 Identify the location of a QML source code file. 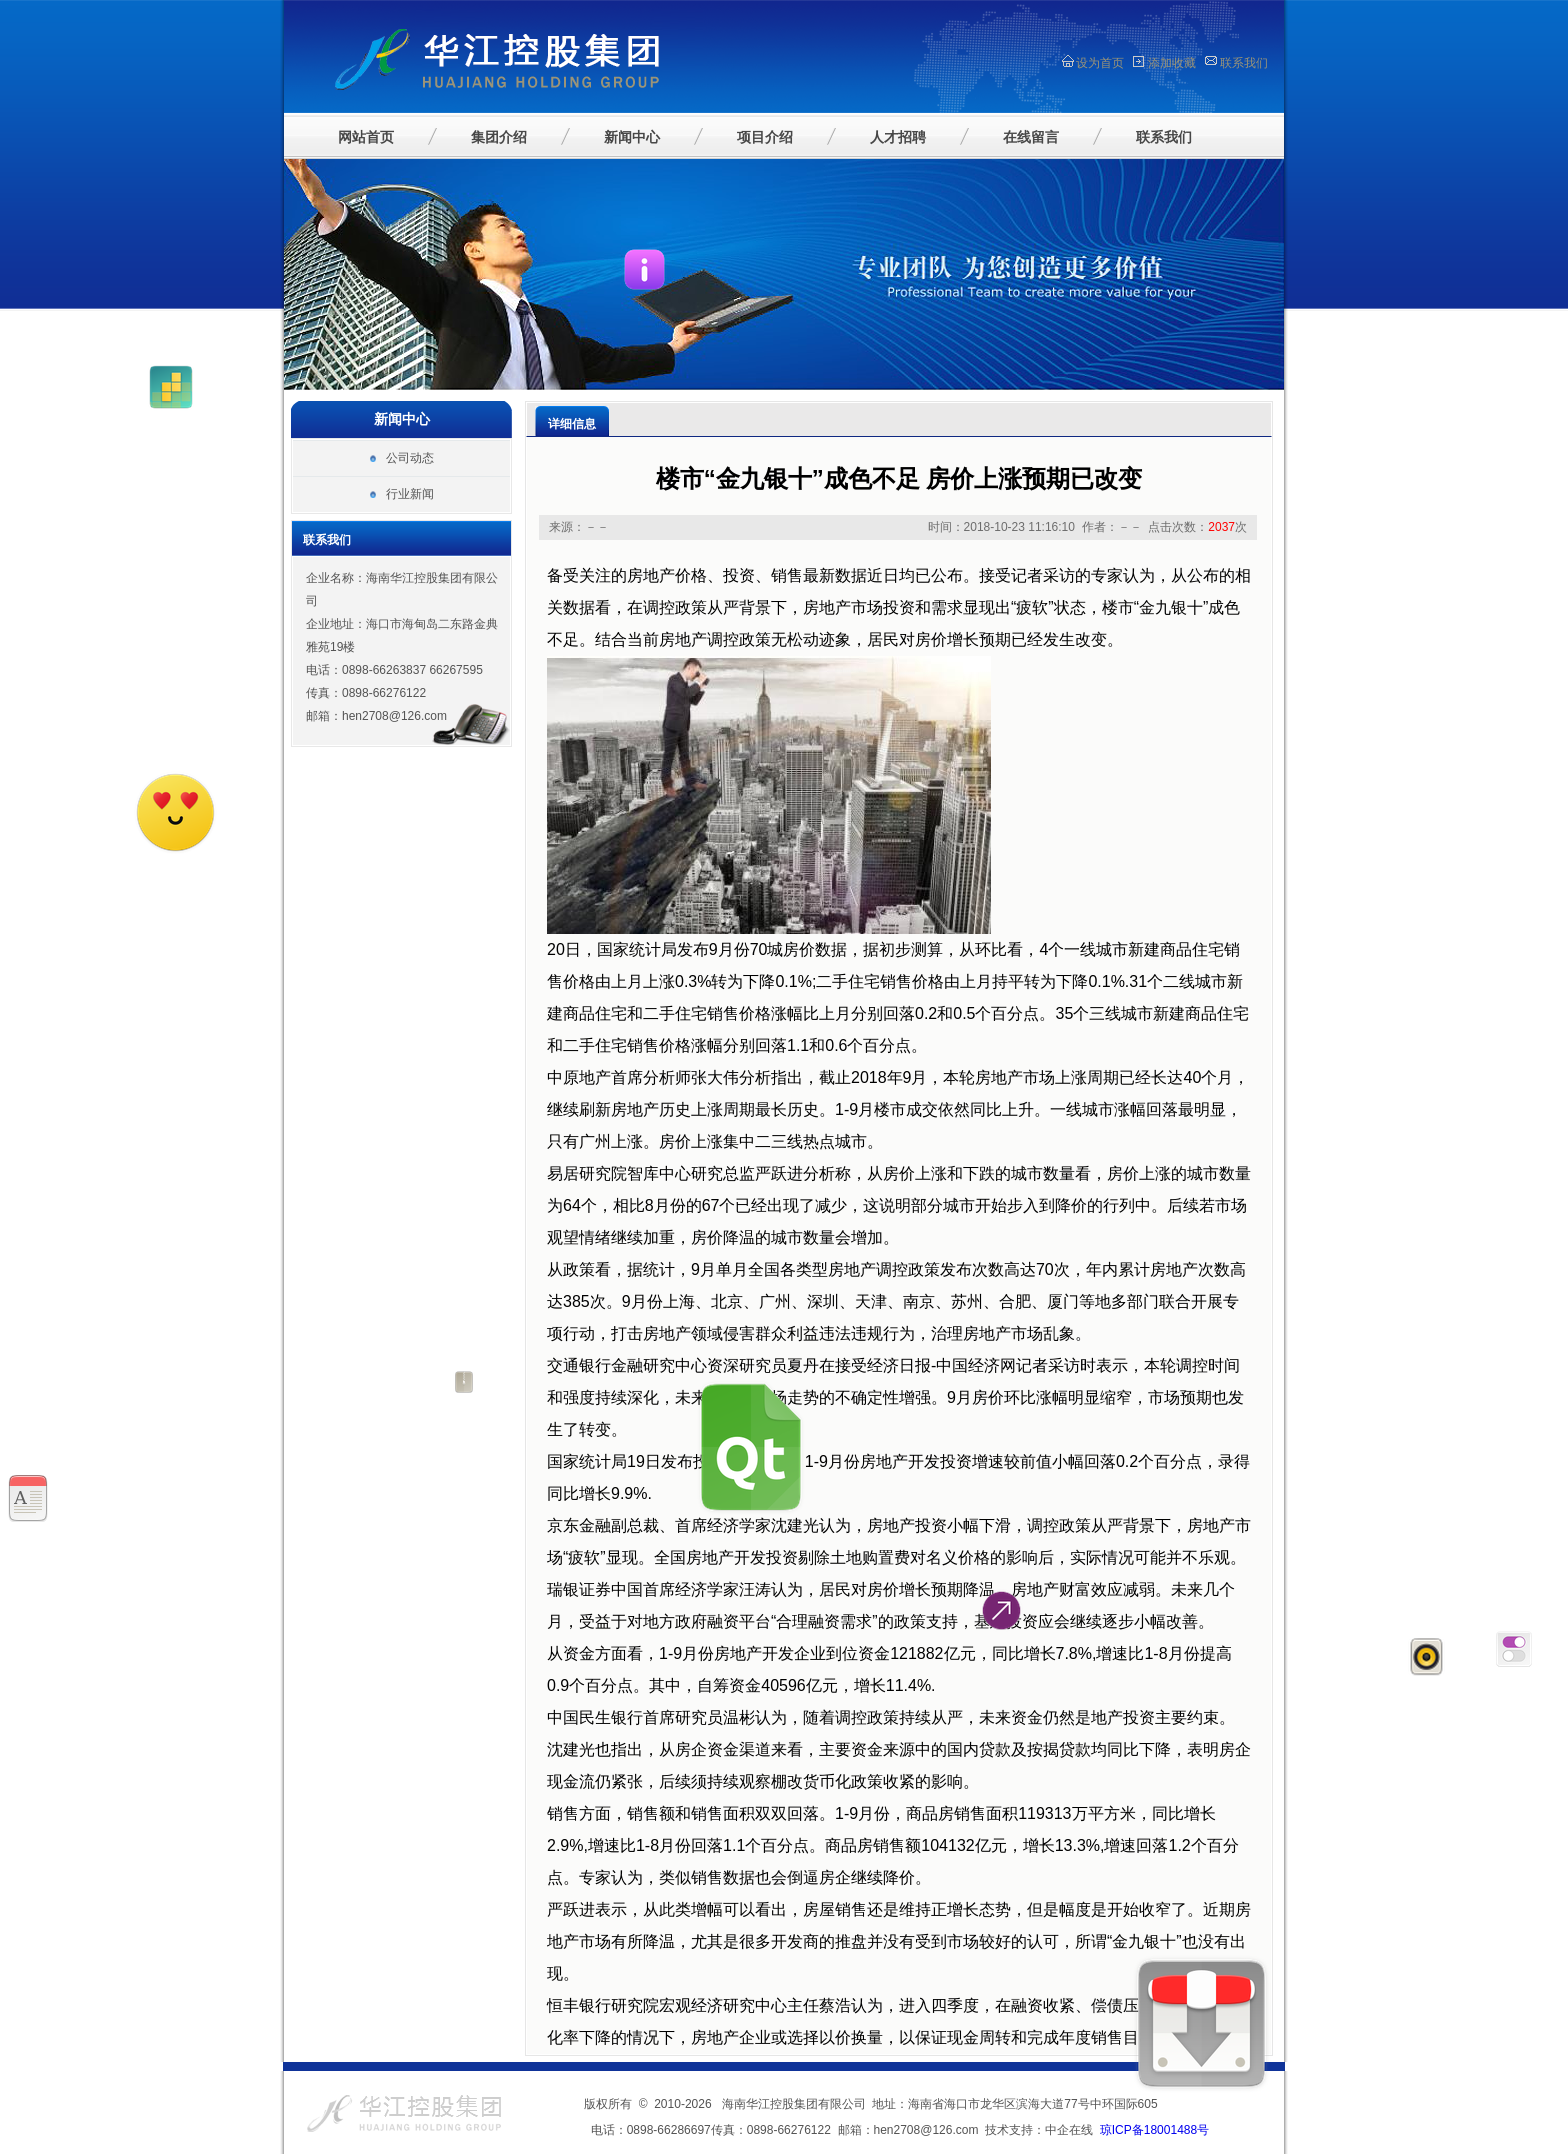
(751, 1447).